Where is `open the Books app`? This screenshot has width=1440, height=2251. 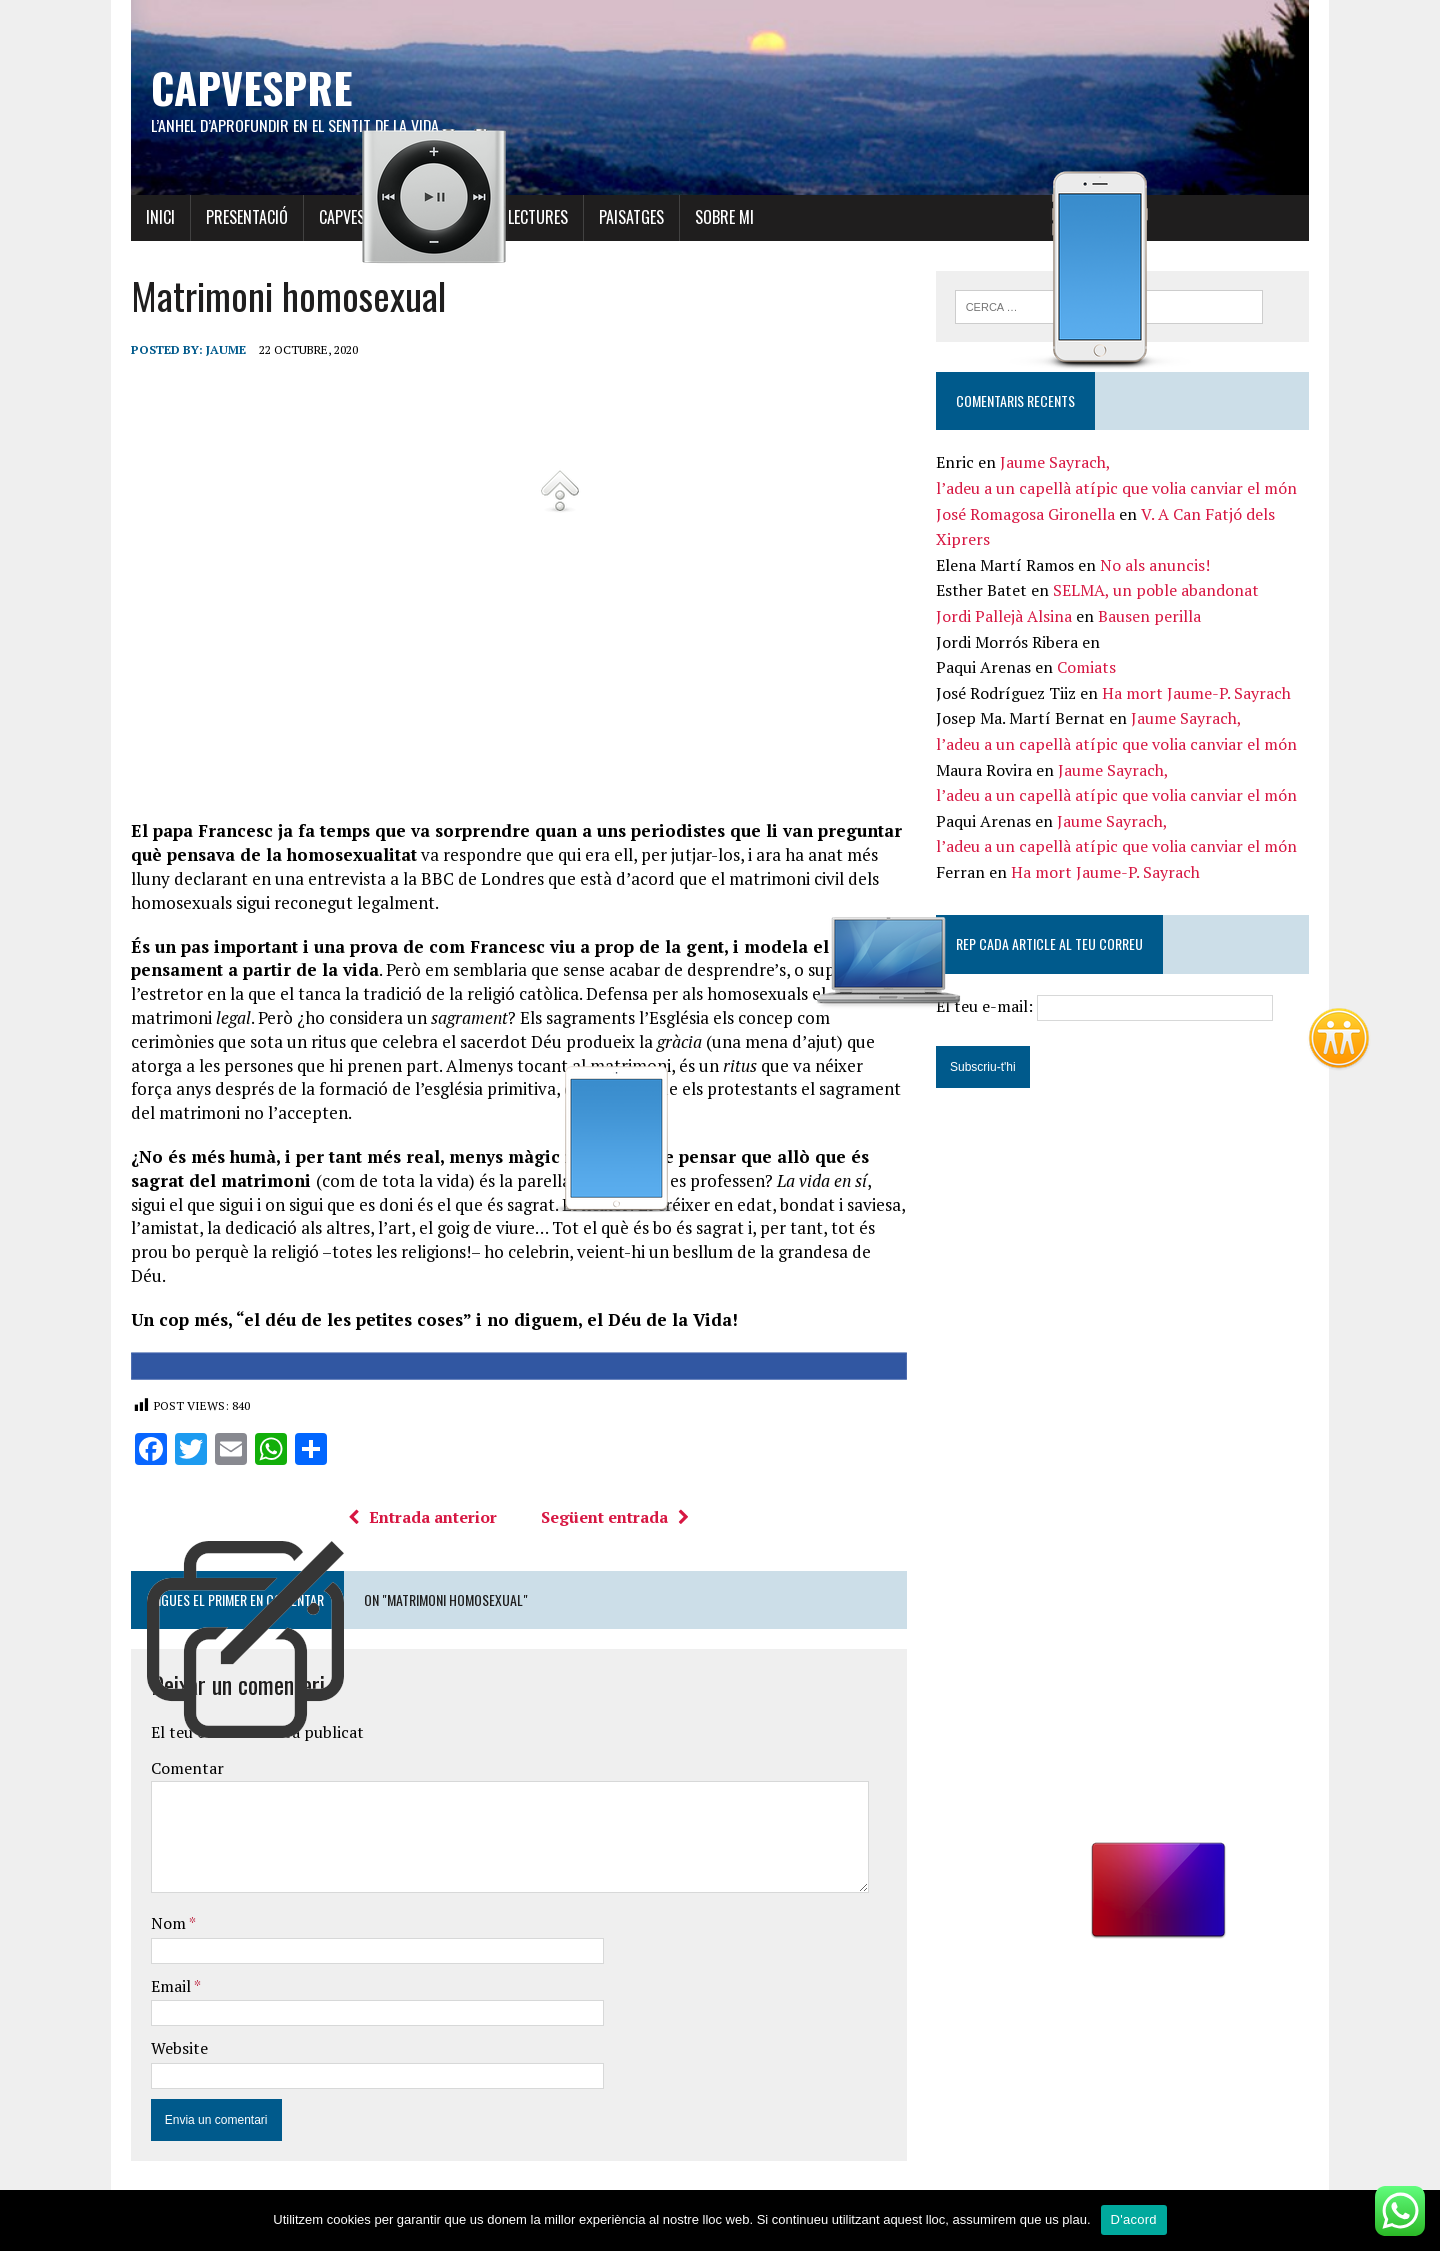 open the Books app is located at coordinates (173, 2133).